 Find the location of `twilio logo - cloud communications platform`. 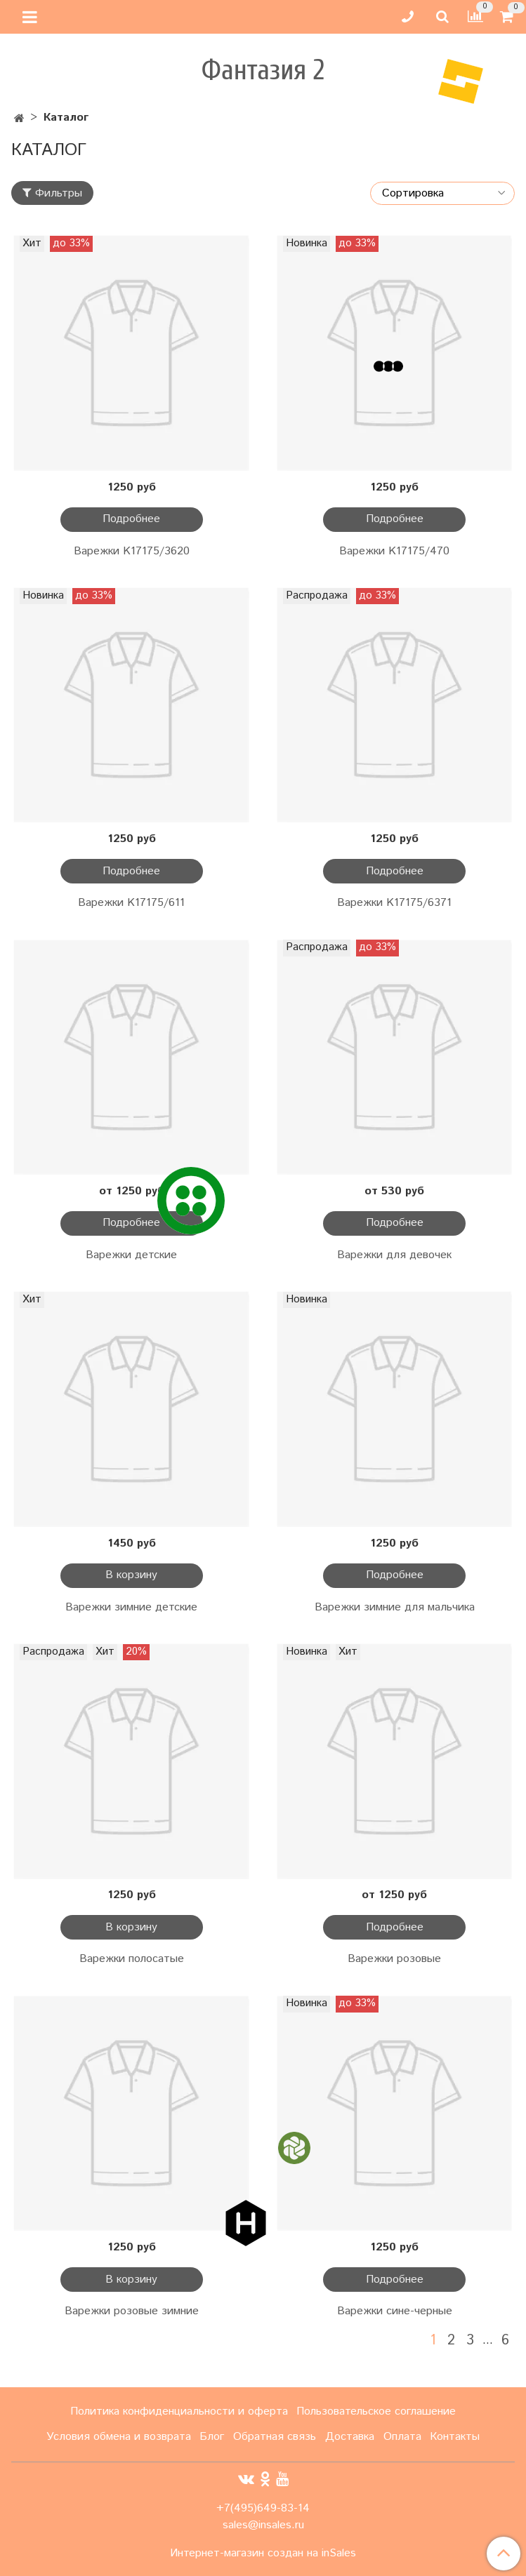

twilio logo - cloud communications platform is located at coordinates (191, 1201).